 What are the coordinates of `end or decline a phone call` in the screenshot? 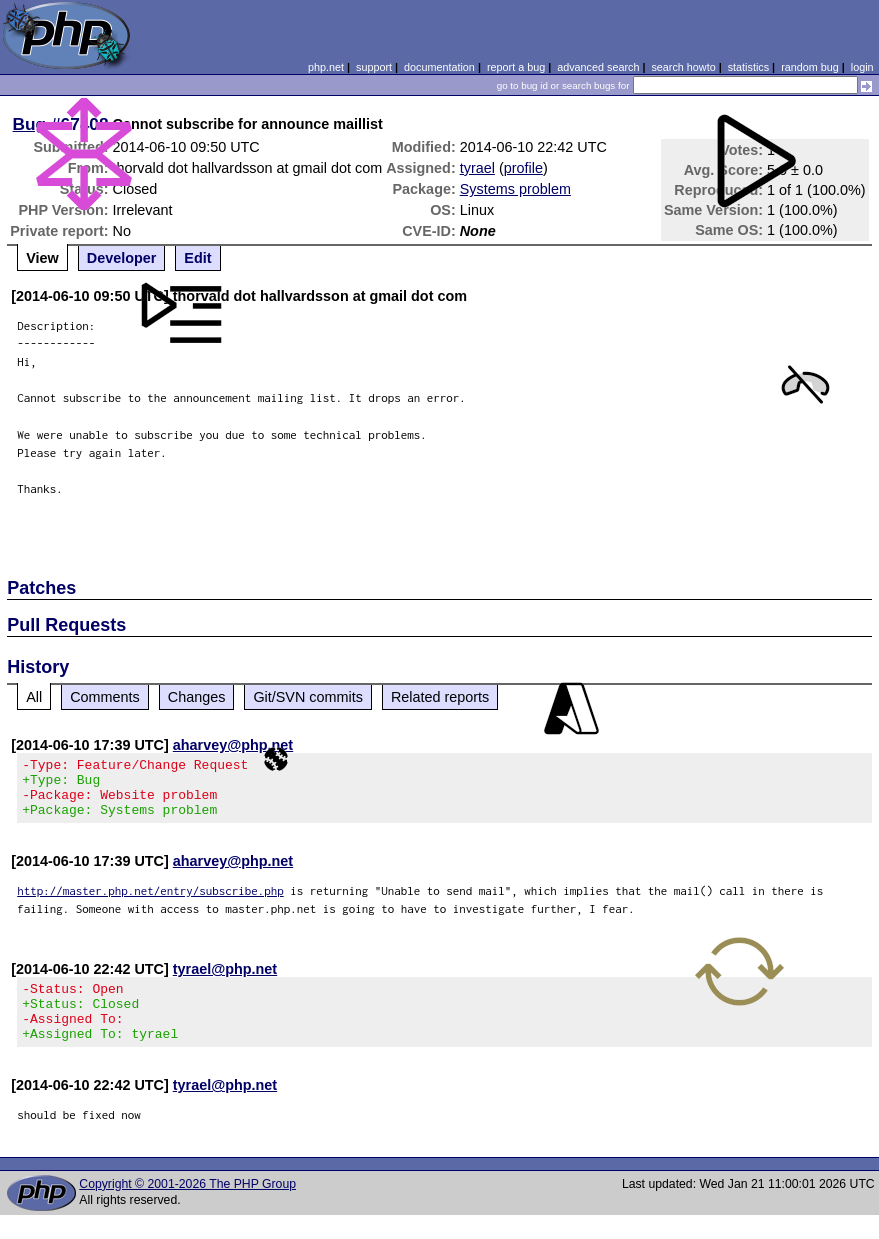 It's located at (805, 384).